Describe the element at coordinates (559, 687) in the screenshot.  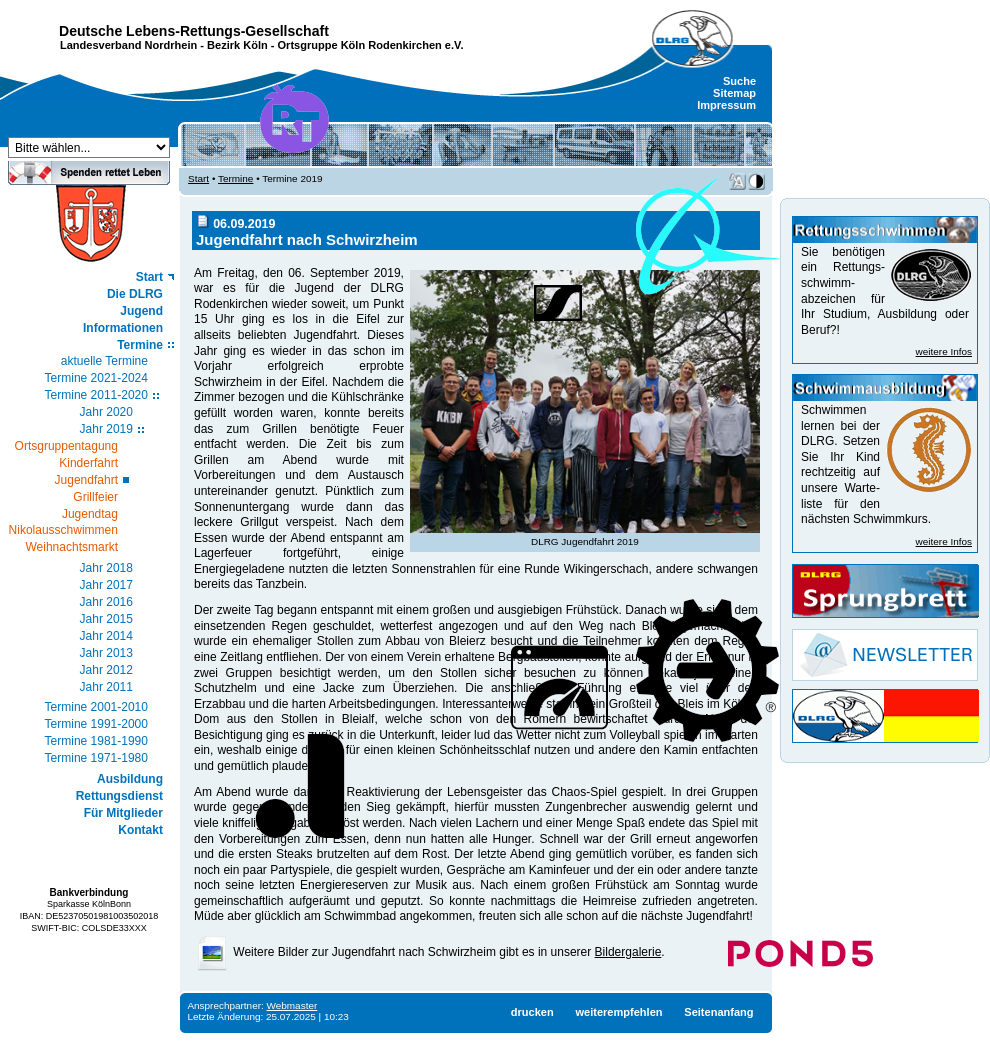
I see `open Google PageSpeed Insights` at that location.